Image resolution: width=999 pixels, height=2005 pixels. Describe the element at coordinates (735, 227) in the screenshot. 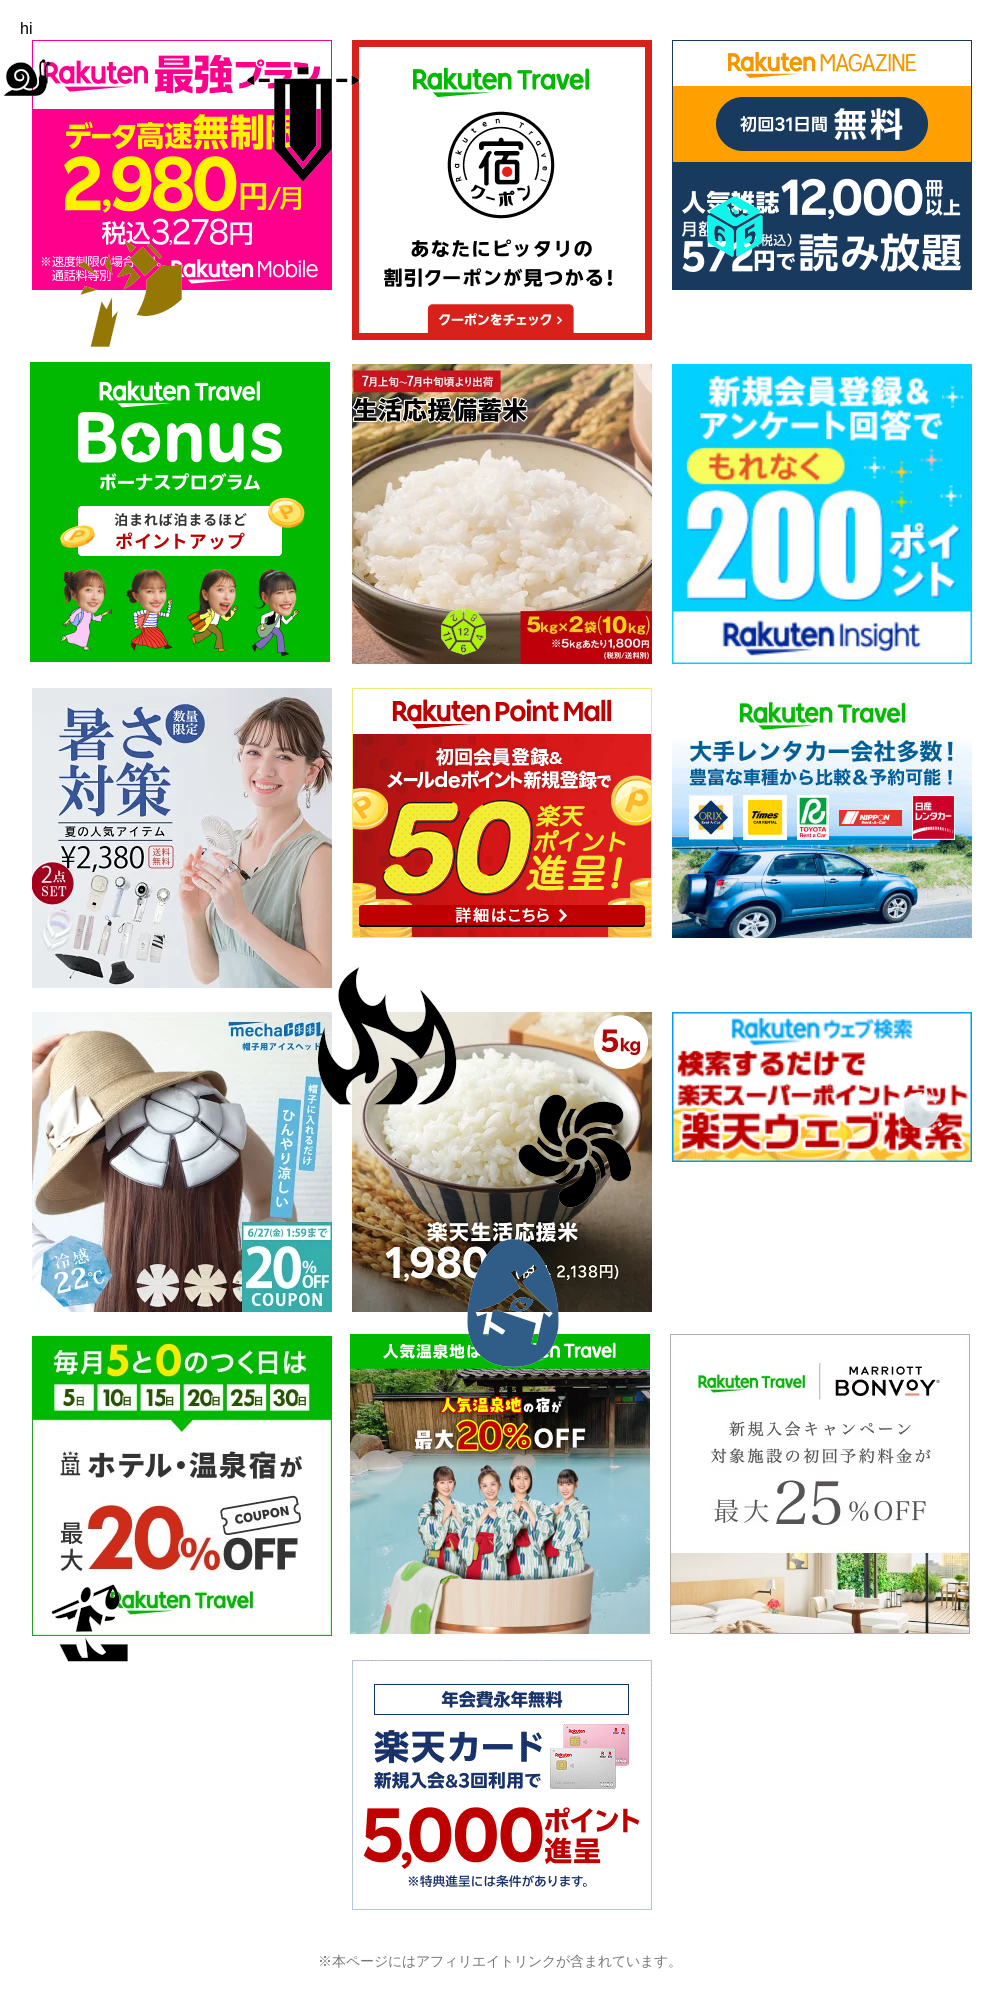

I see `roll dice or randomize selection` at that location.